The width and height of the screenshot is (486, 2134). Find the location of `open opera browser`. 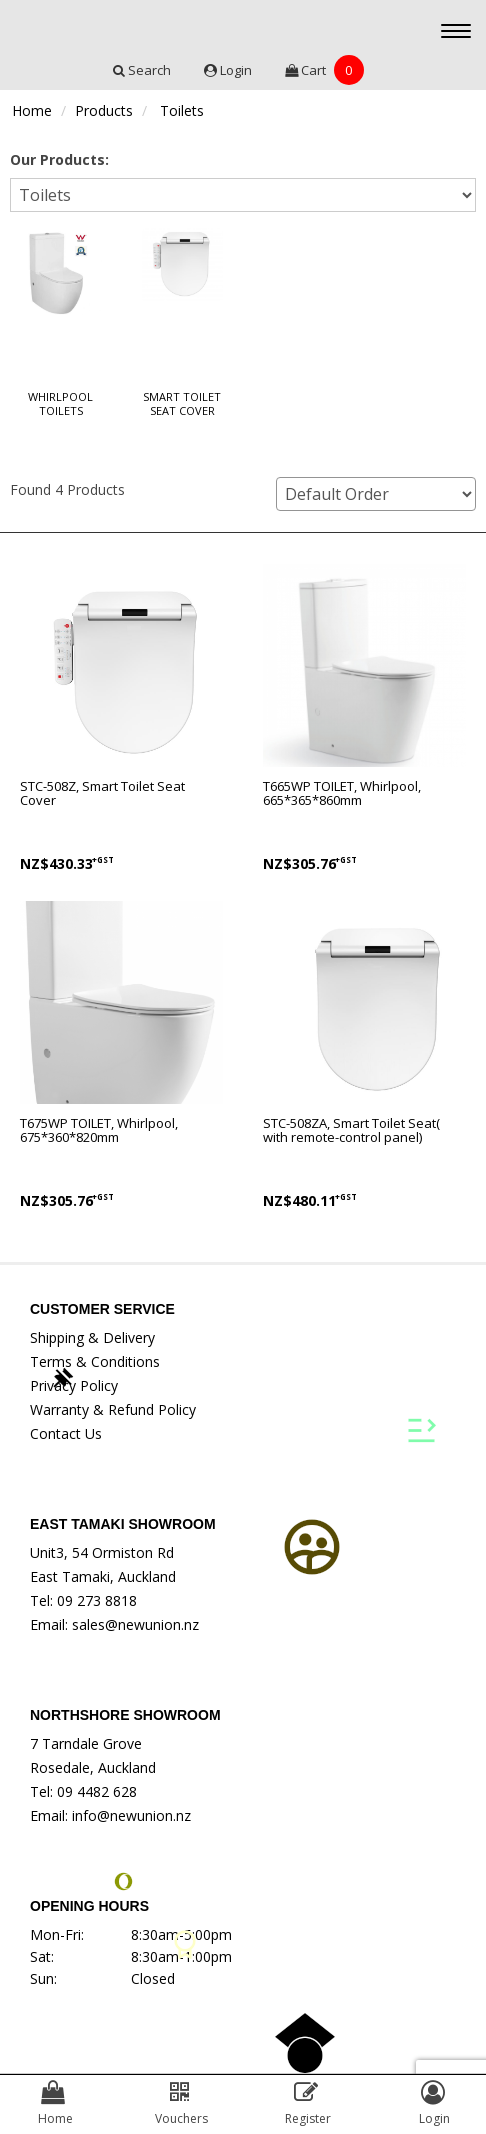

open opera browser is located at coordinates (123, 1881).